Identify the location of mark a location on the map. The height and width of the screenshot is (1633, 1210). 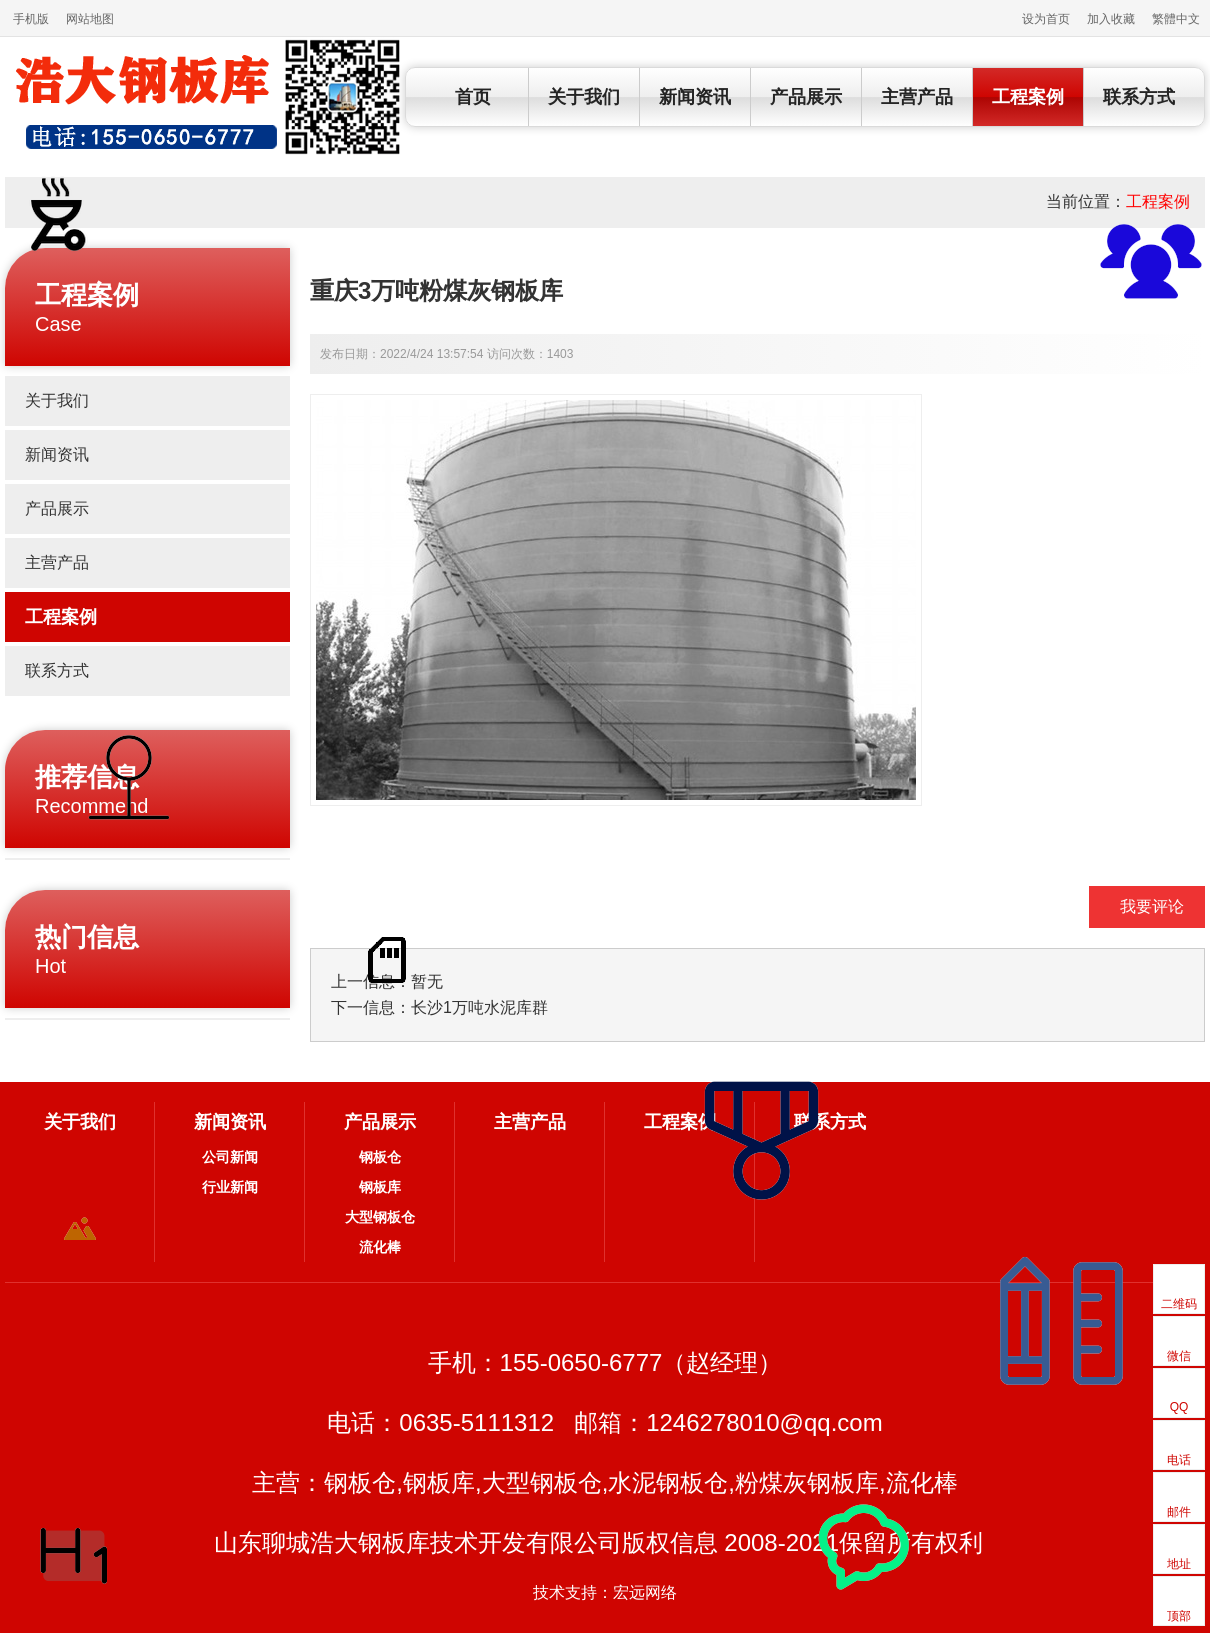
(129, 779).